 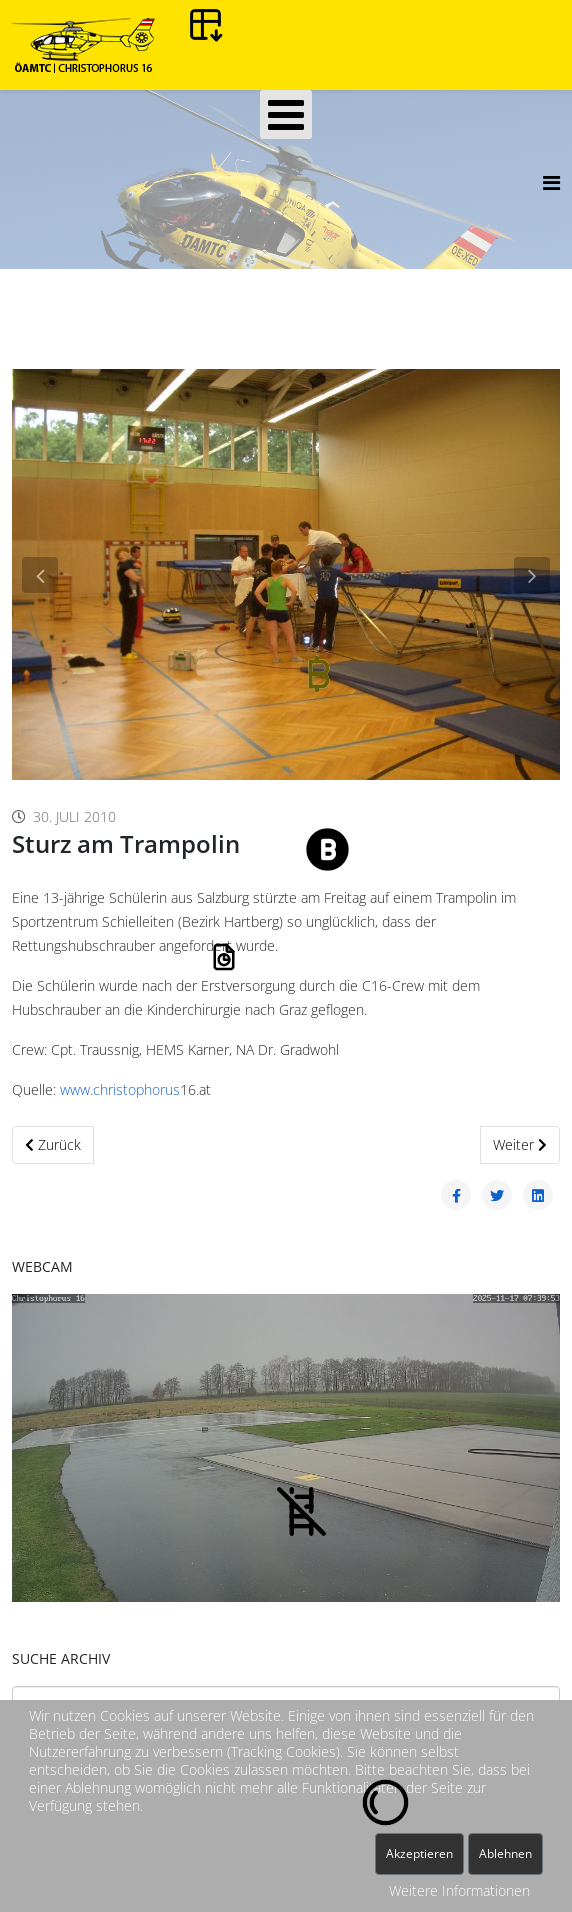 I want to click on download table data, so click(x=205, y=24).